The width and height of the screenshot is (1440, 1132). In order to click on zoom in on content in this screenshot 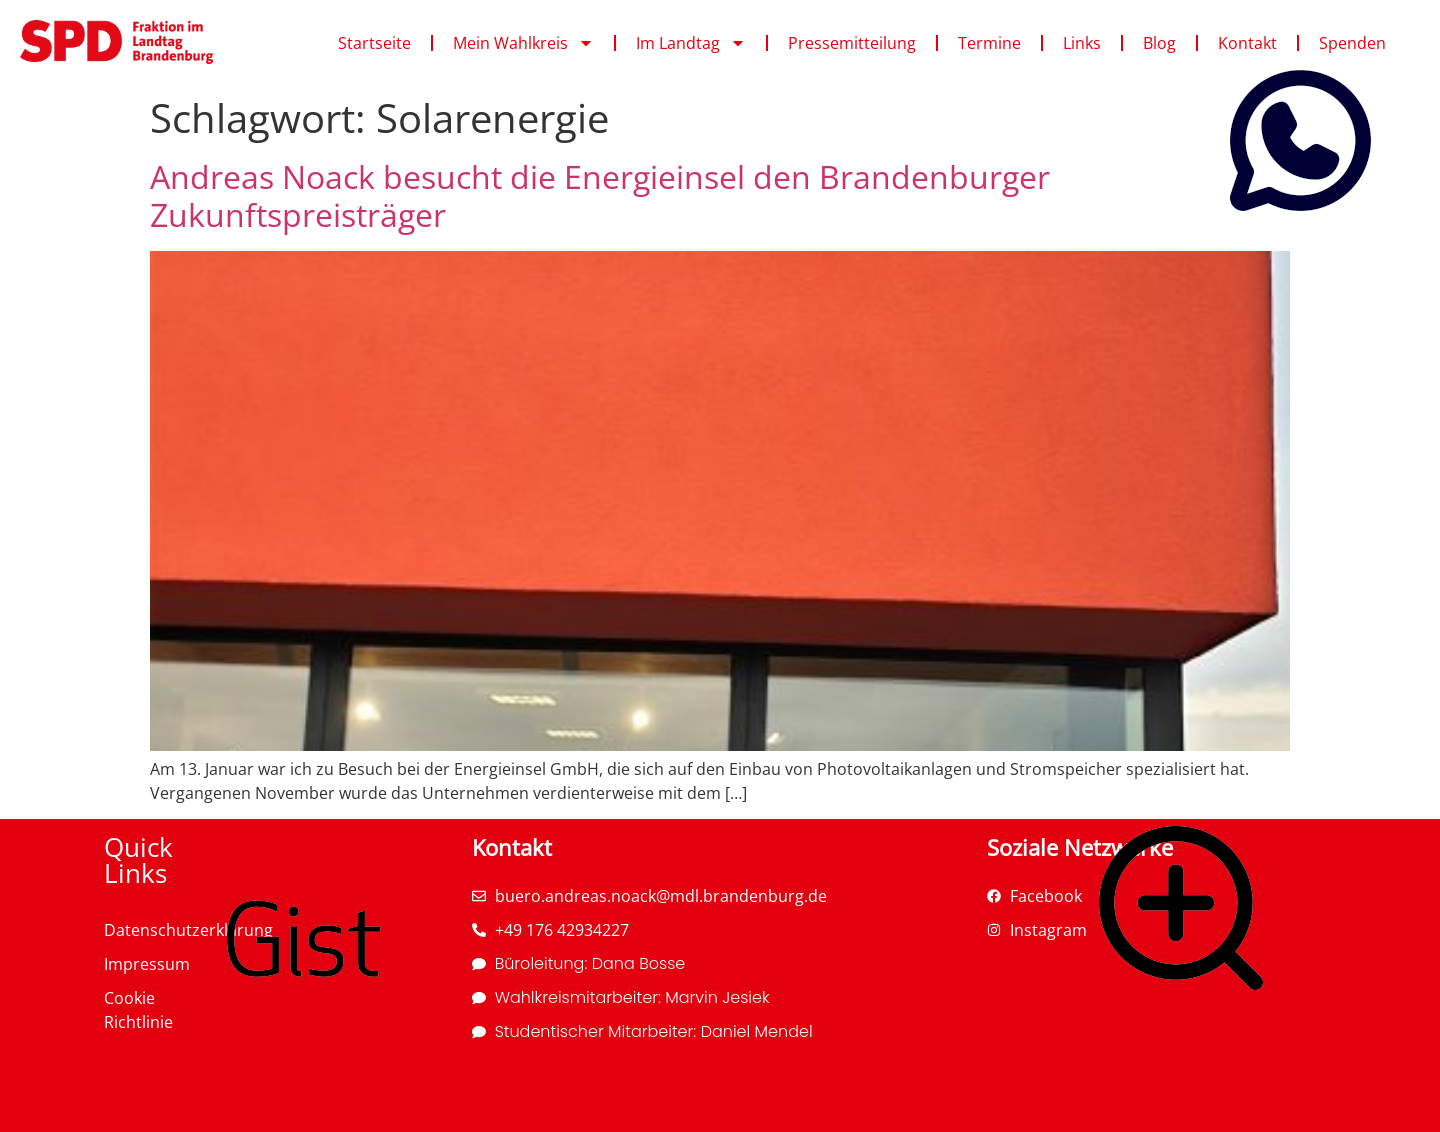, I will do `click(1181, 908)`.